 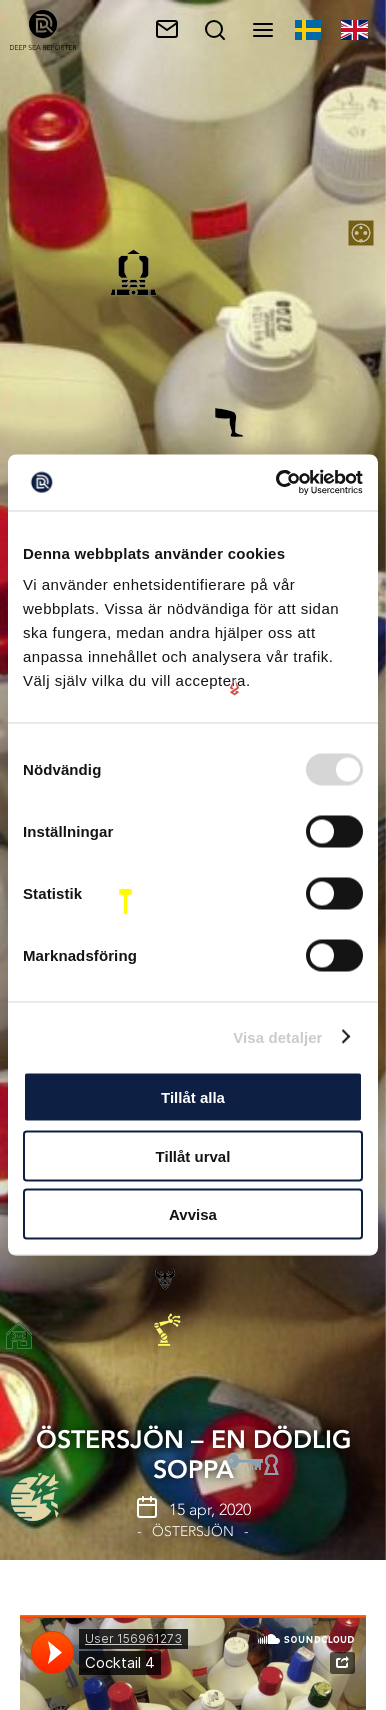 What do you see at coordinates (35, 1497) in the screenshot?
I see `indicates catastrophic event or destruction in gameplay` at bounding box center [35, 1497].